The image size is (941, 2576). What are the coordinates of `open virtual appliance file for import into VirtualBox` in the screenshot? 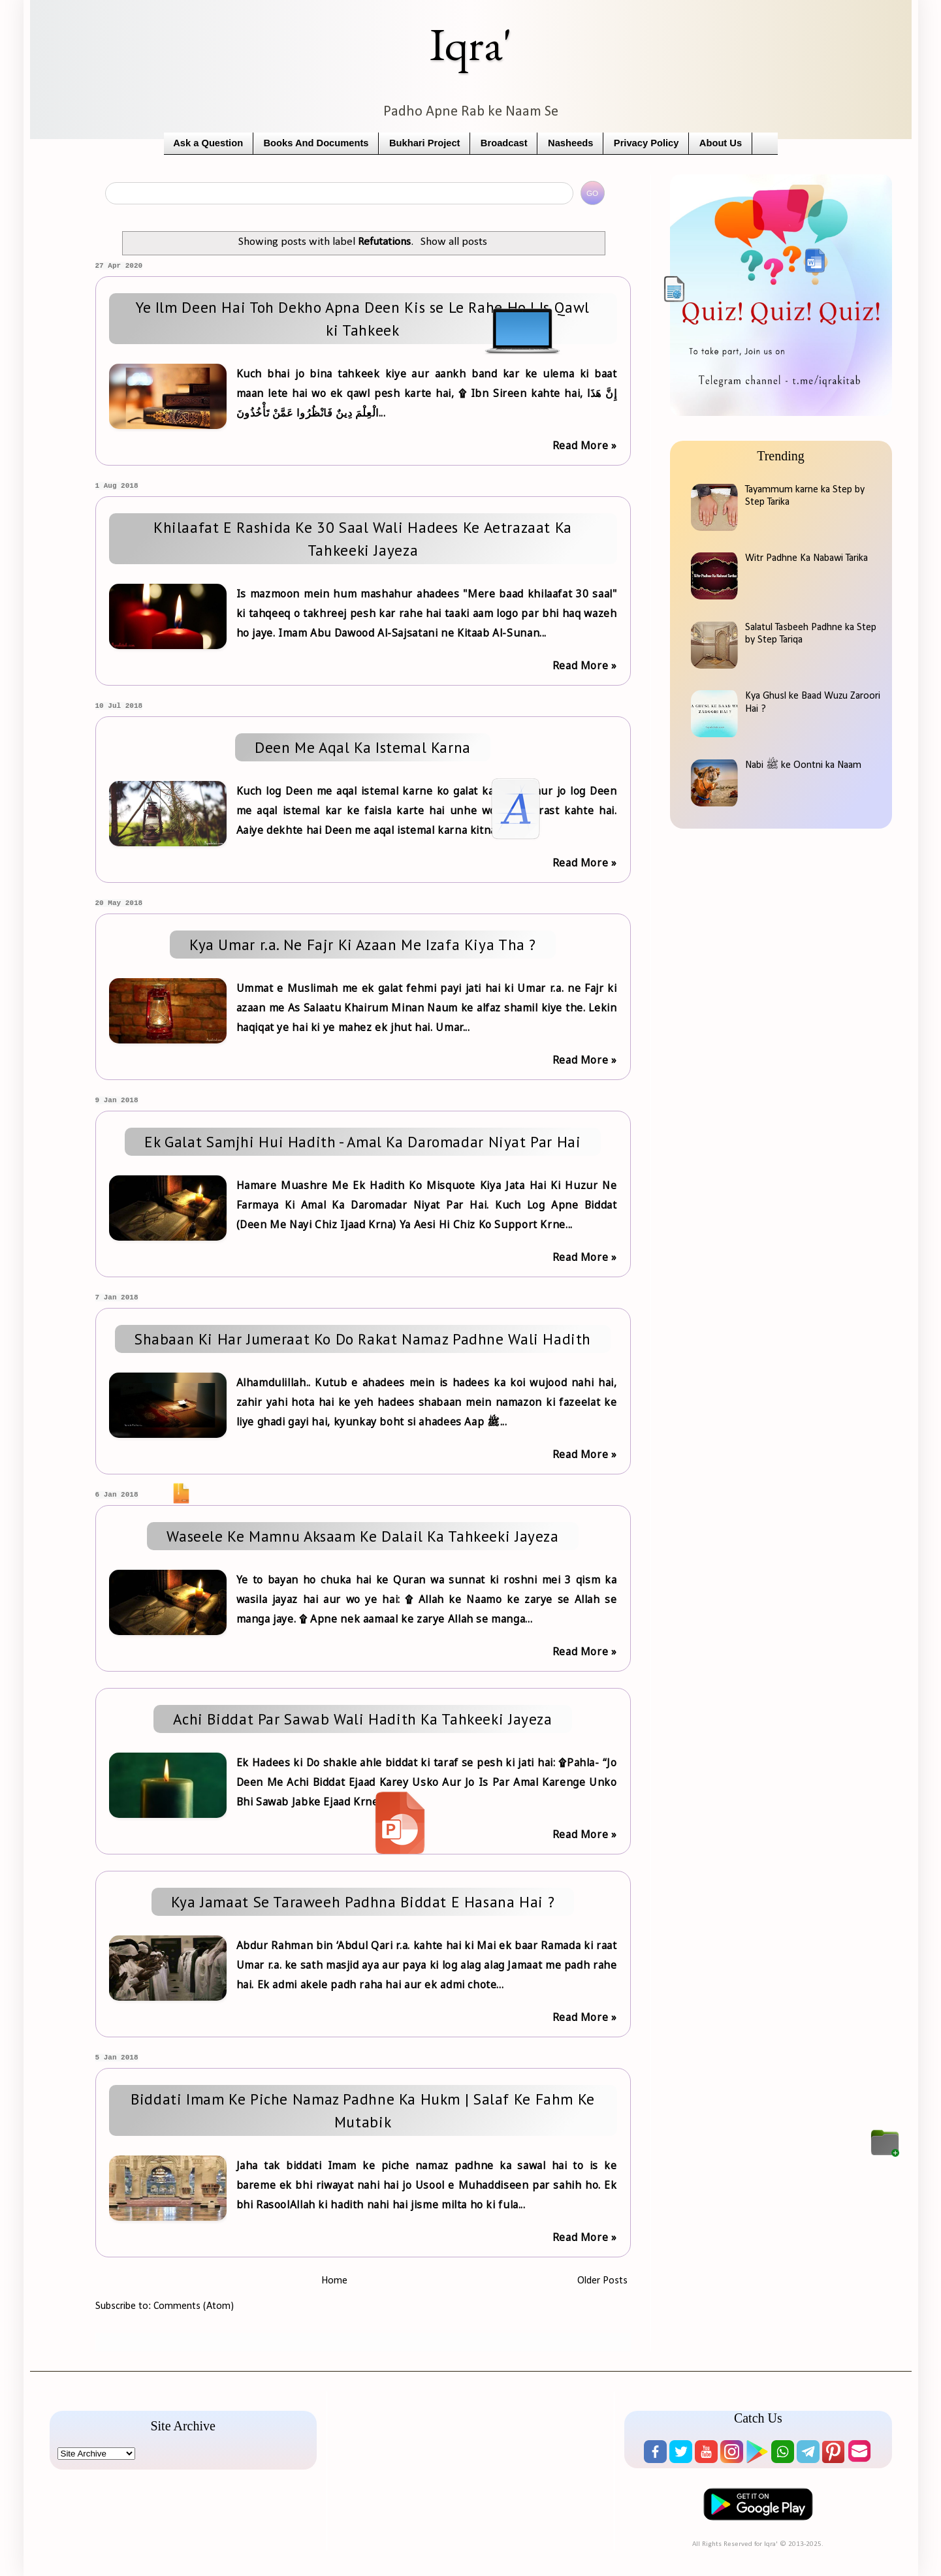 It's located at (181, 1493).